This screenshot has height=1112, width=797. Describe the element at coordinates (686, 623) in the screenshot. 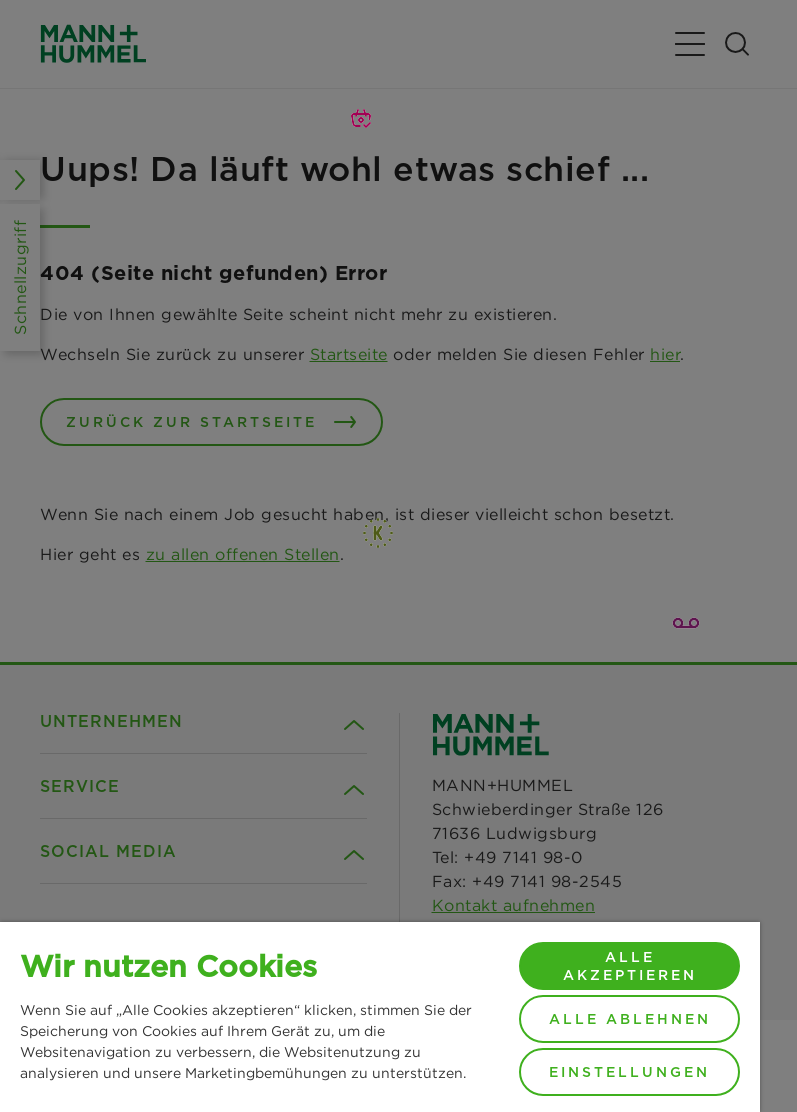

I see `indicates voicemail is available` at that location.